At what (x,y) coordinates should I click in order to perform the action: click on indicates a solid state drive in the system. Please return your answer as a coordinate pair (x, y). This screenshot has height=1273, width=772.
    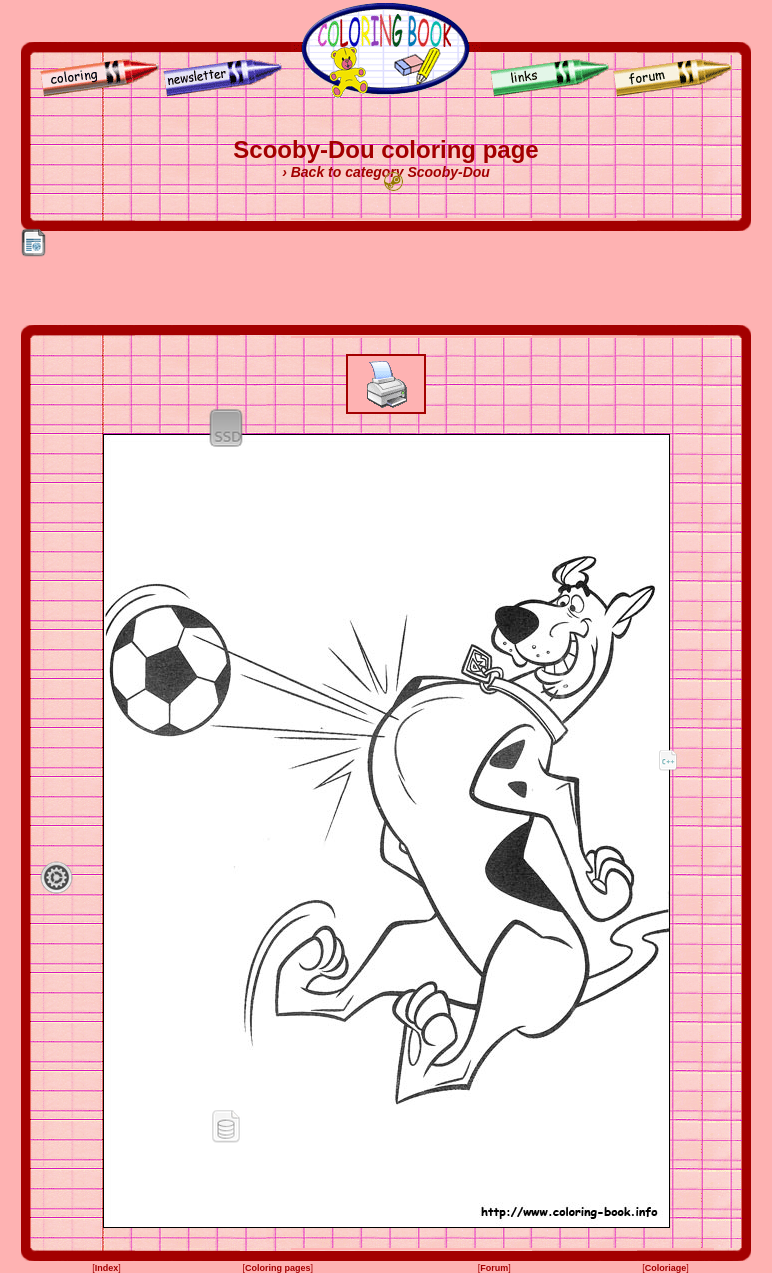
    Looking at the image, I should click on (226, 428).